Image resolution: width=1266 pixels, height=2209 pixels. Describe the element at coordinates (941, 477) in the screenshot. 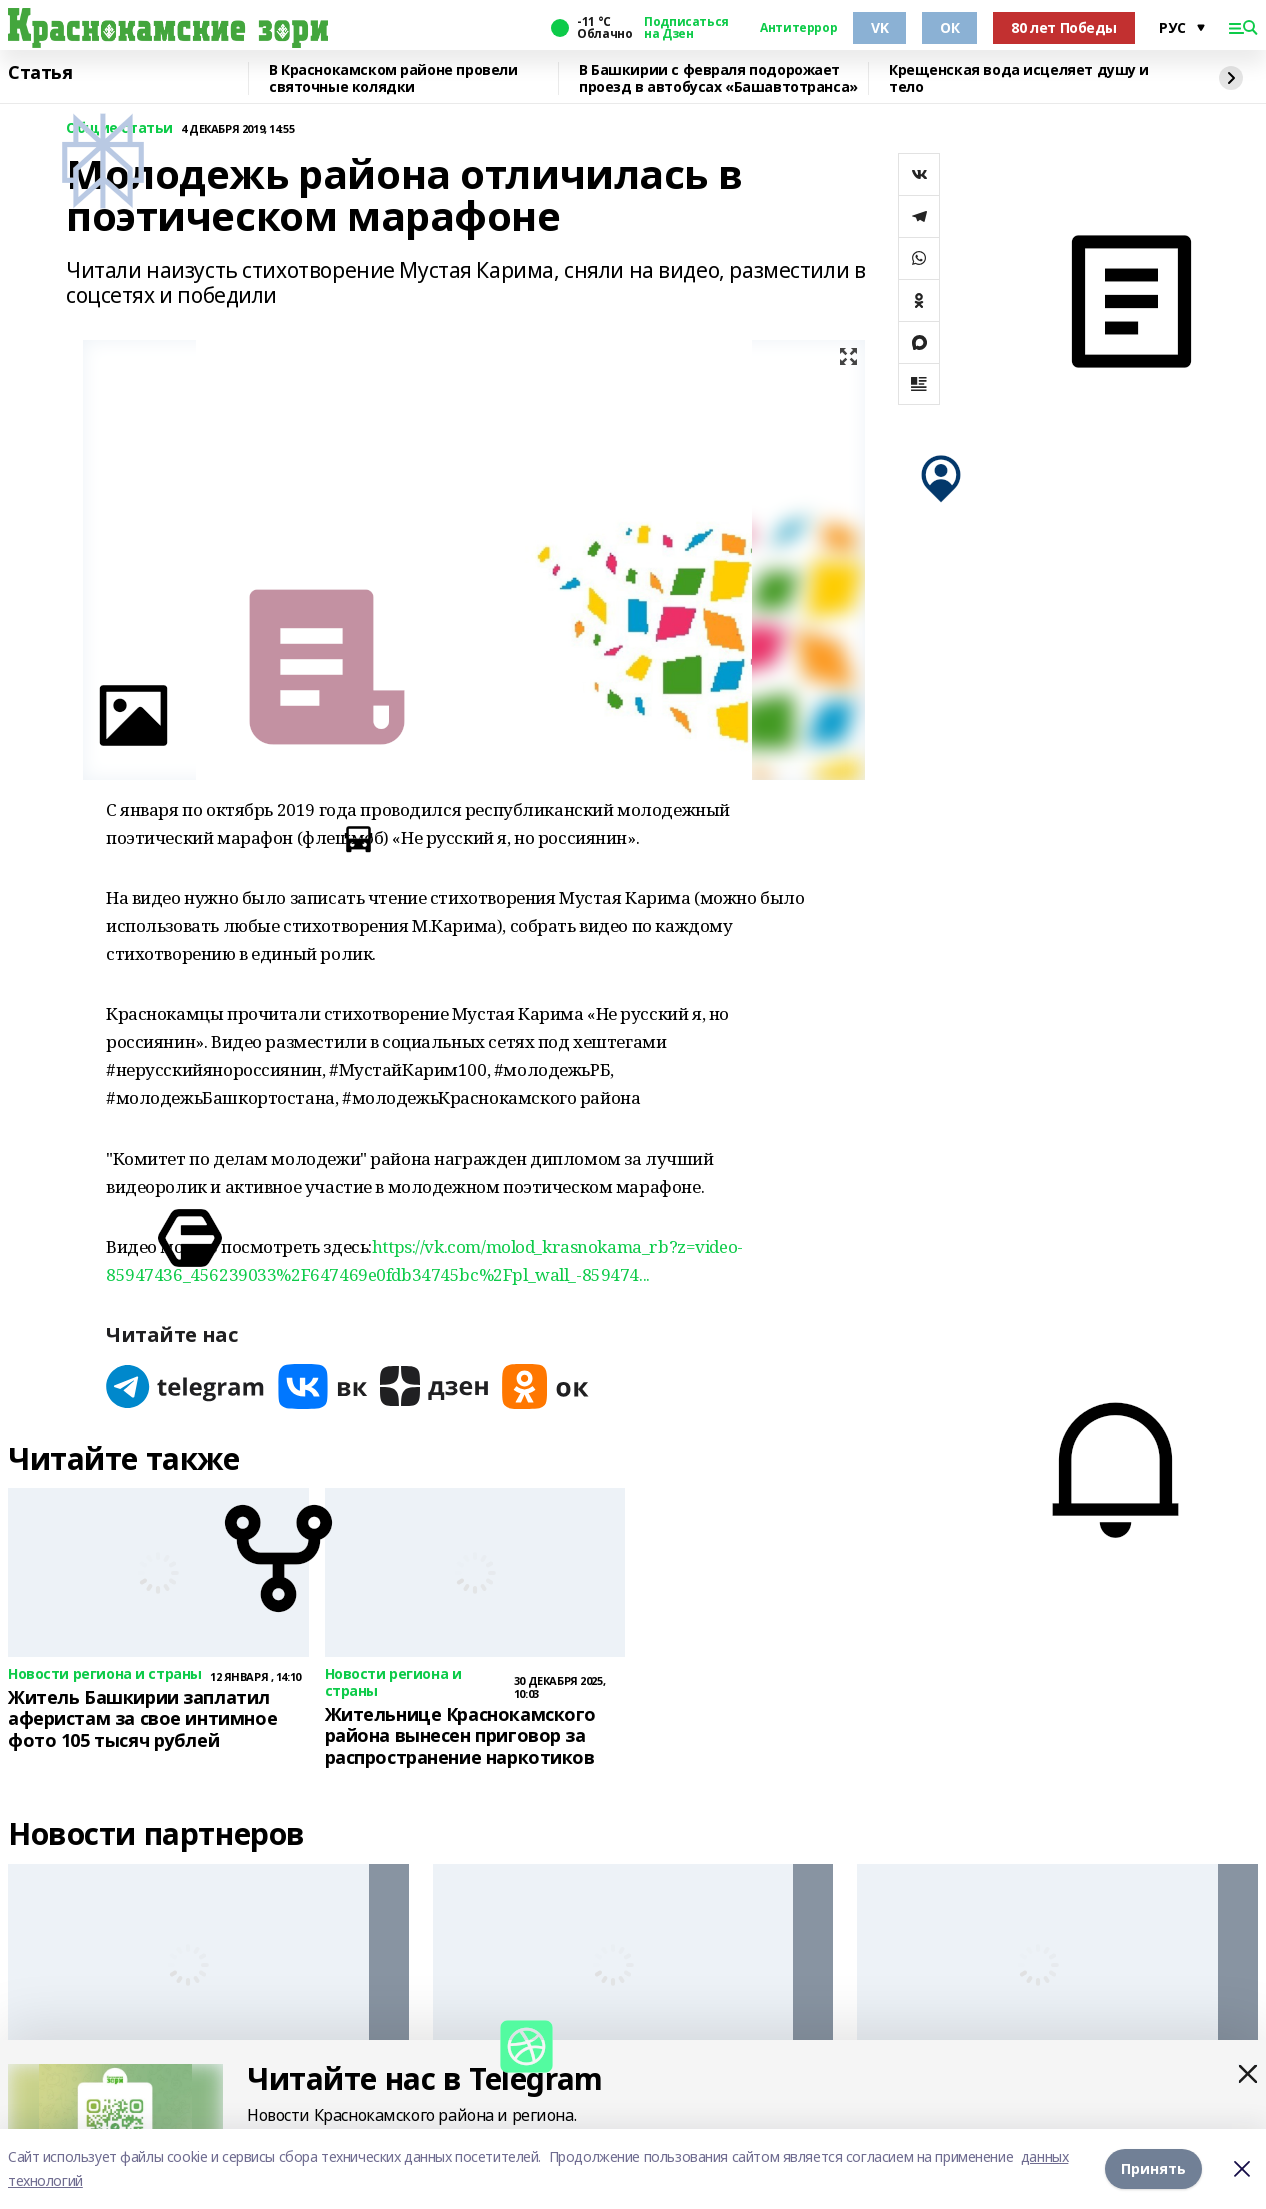

I see `view a user's location on the map` at that location.